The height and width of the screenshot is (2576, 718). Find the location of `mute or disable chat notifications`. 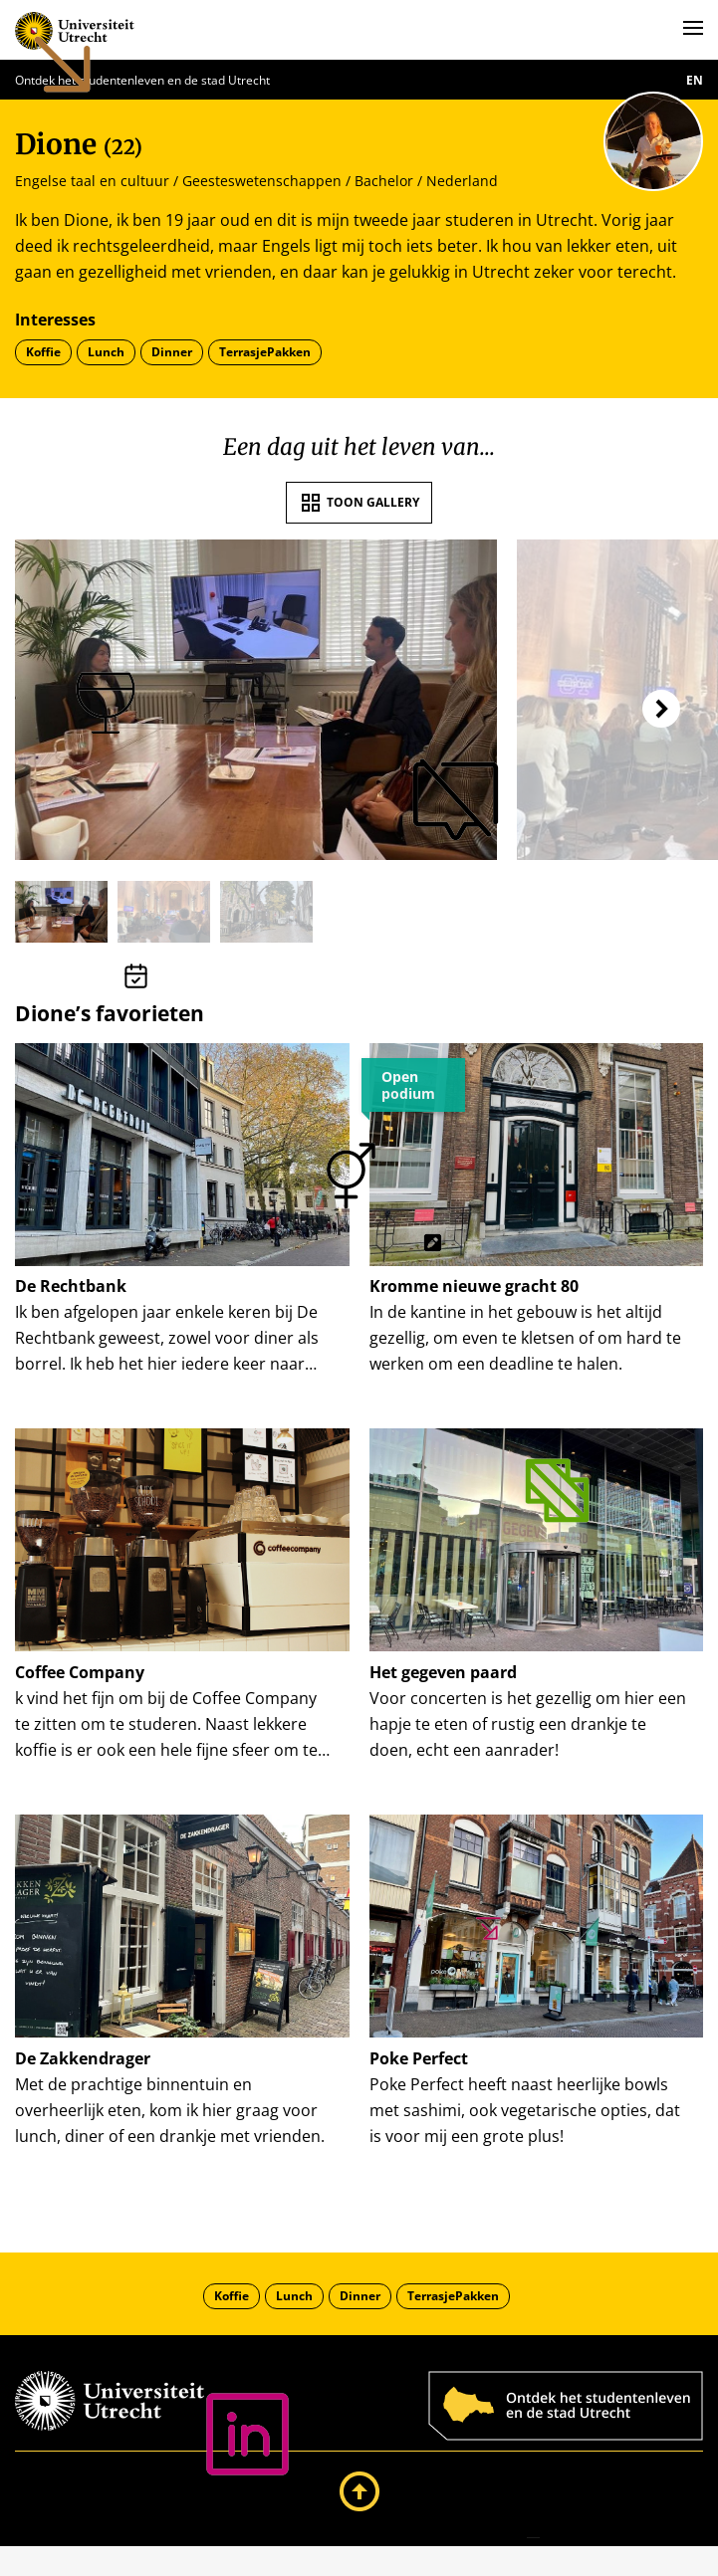

mute or disable chat notifications is located at coordinates (455, 797).